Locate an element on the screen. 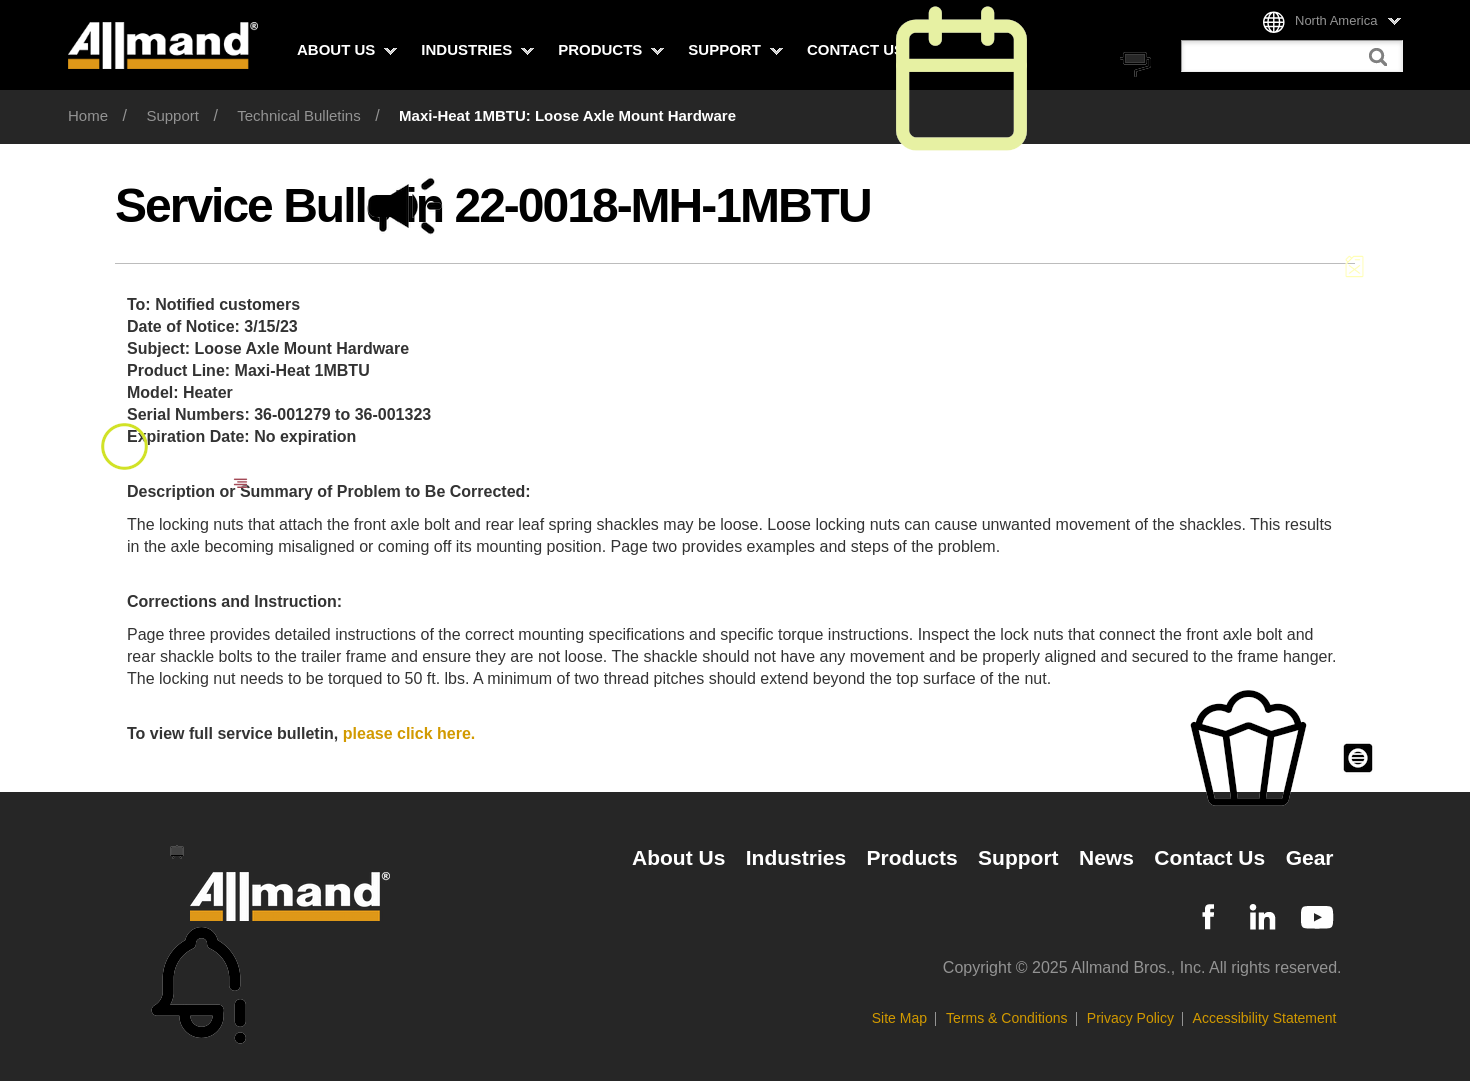 This screenshot has width=1470, height=1081. customize theme or appearance settings is located at coordinates (1135, 62).